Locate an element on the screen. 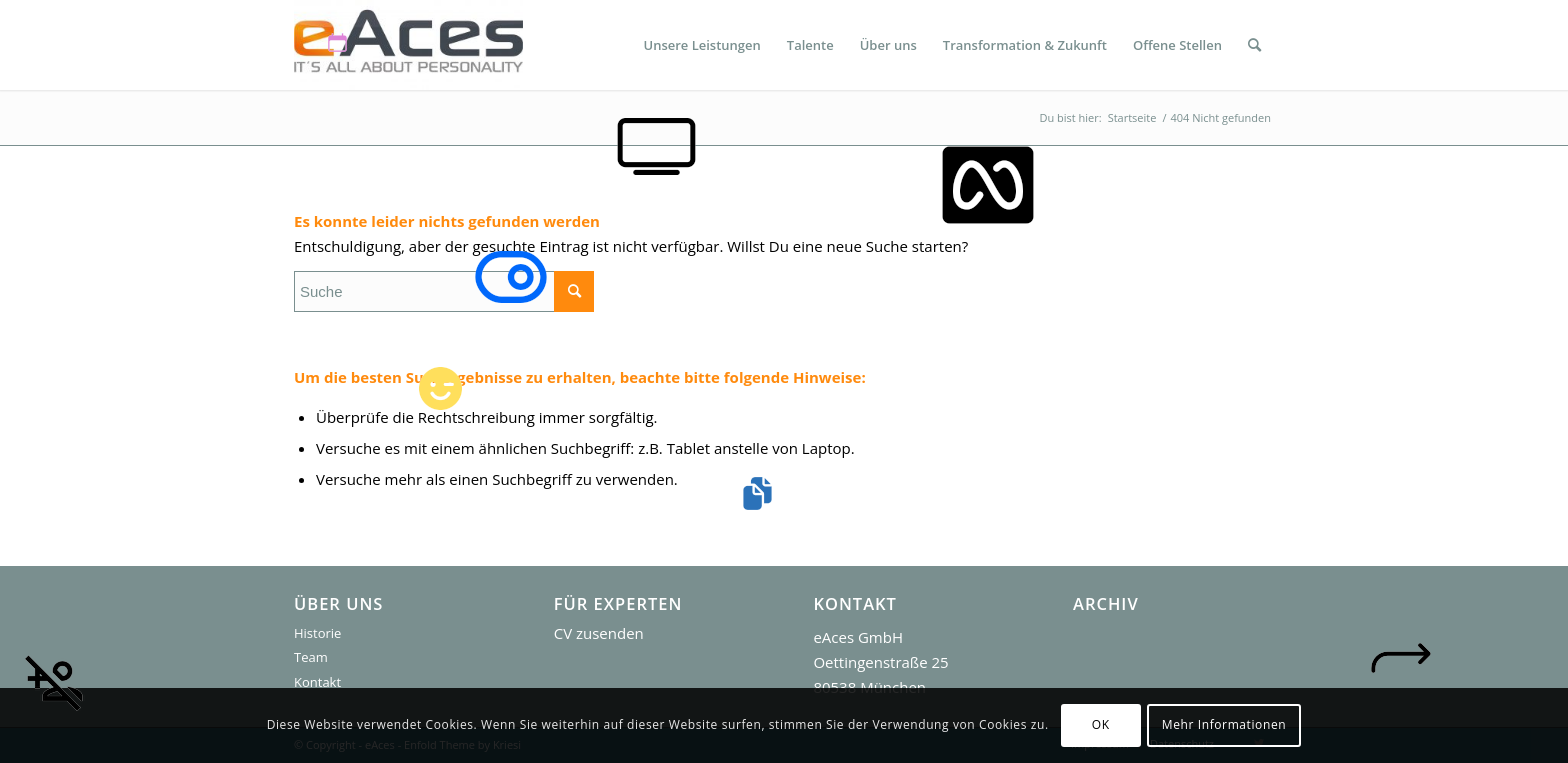  forward or share this item is located at coordinates (1401, 658).